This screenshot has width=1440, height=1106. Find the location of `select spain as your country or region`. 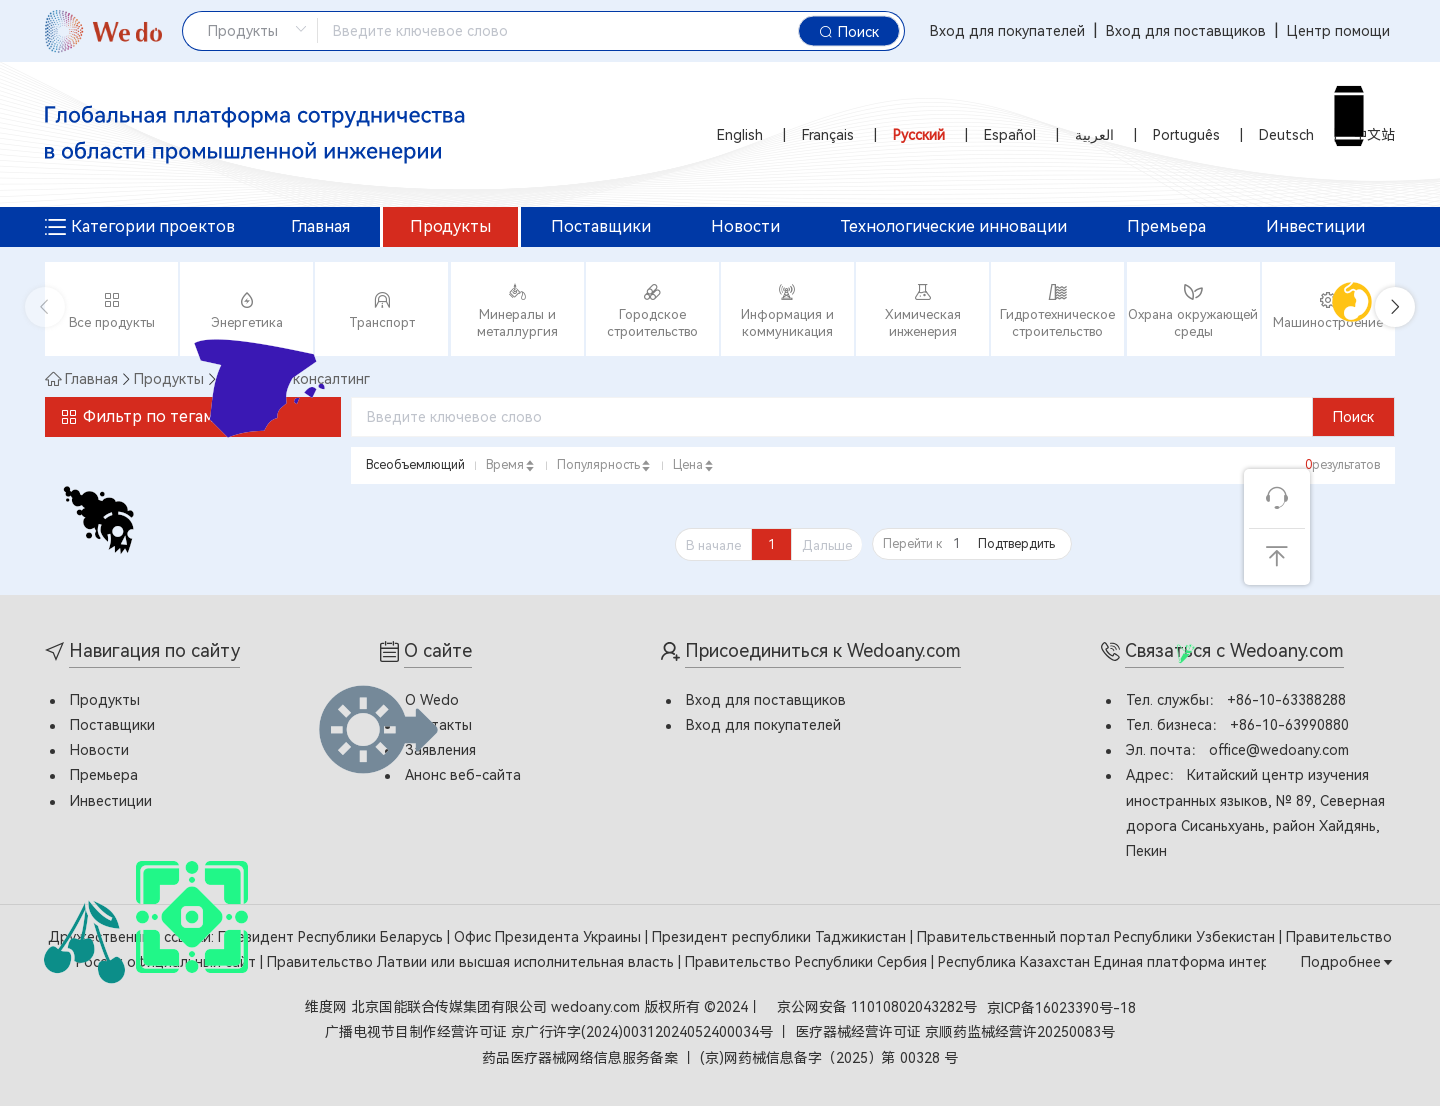

select spain as your country or region is located at coordinates (259, 388).